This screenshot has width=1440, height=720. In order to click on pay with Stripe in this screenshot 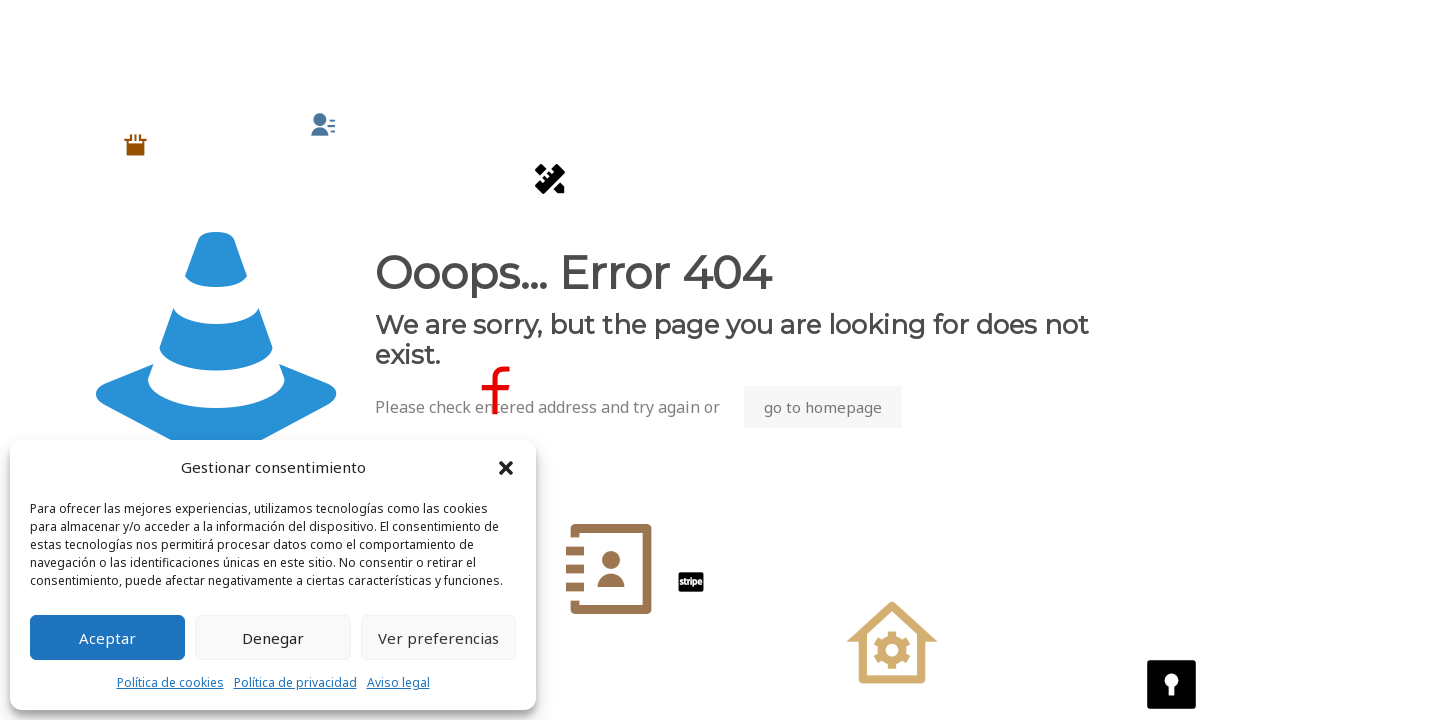, I will do `click(691, 582)`.